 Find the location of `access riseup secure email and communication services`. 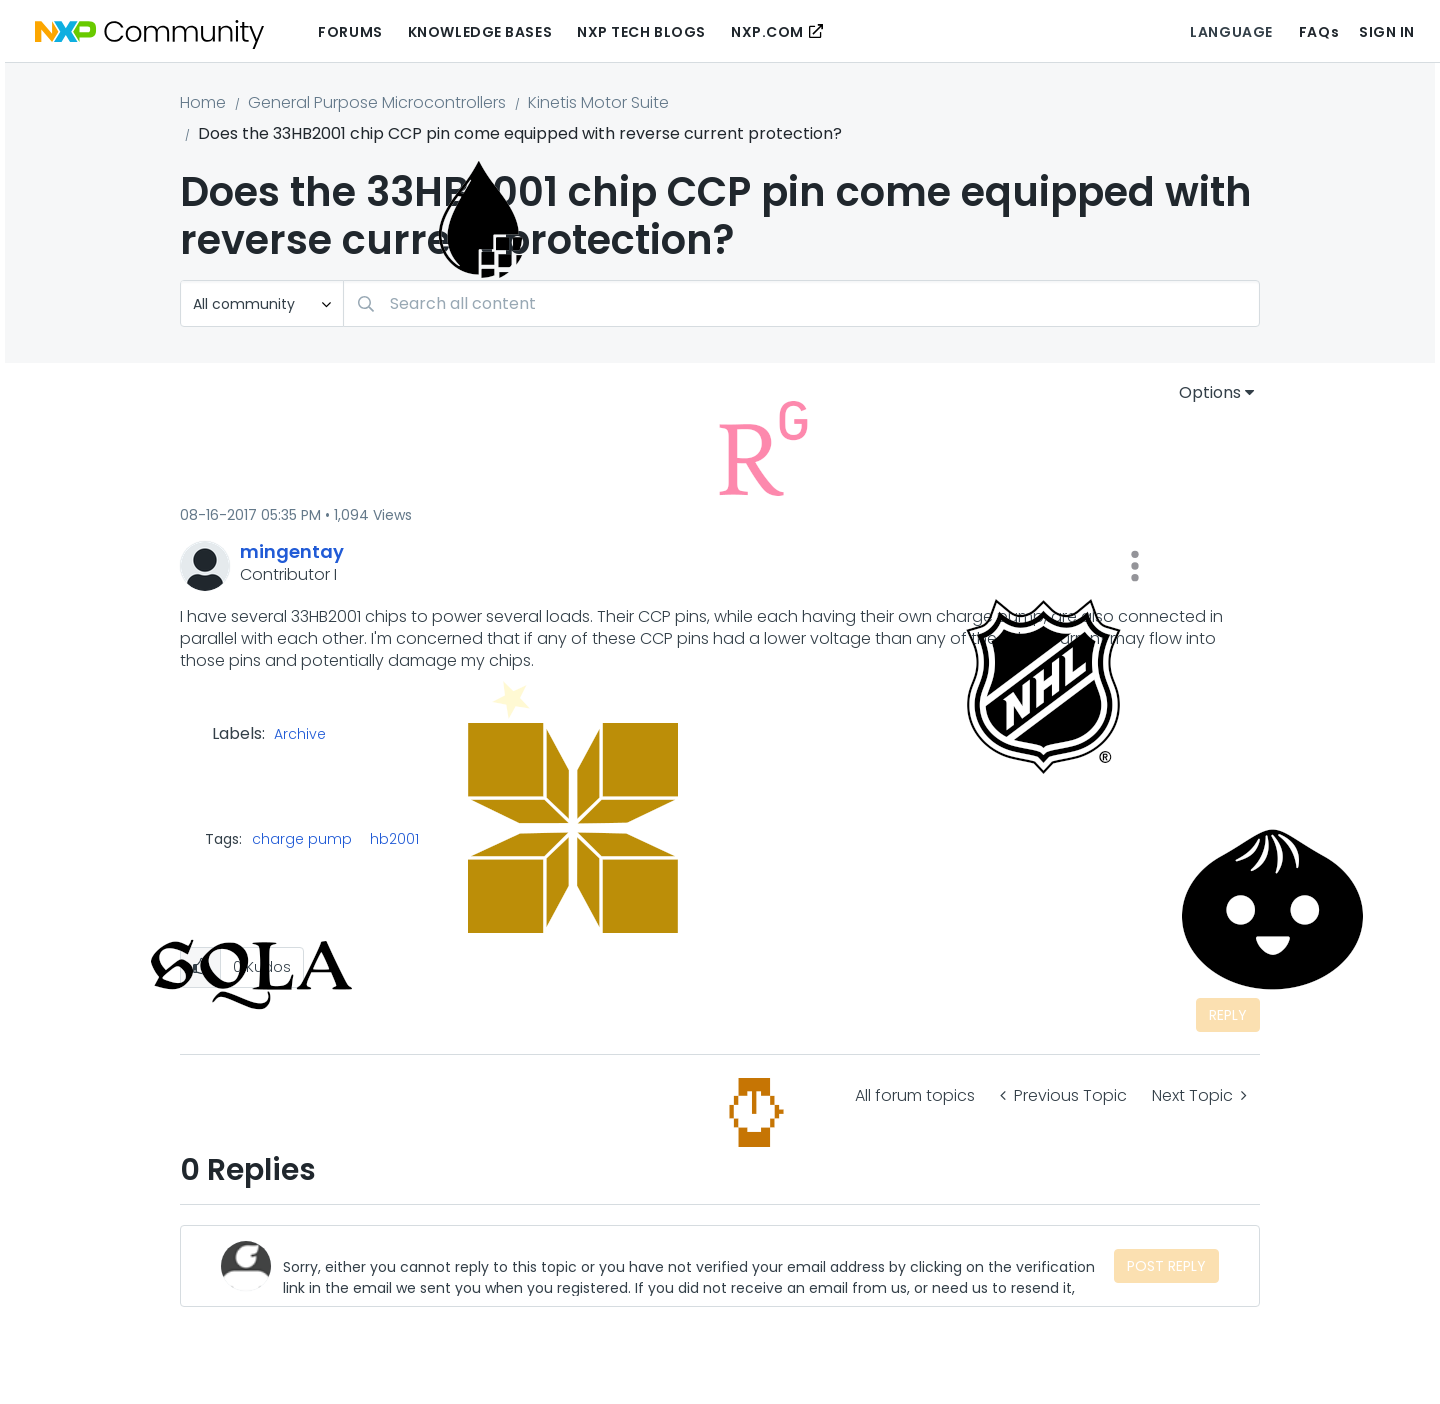

access riseup secure email and communication services is located at coordinates (511, 700).